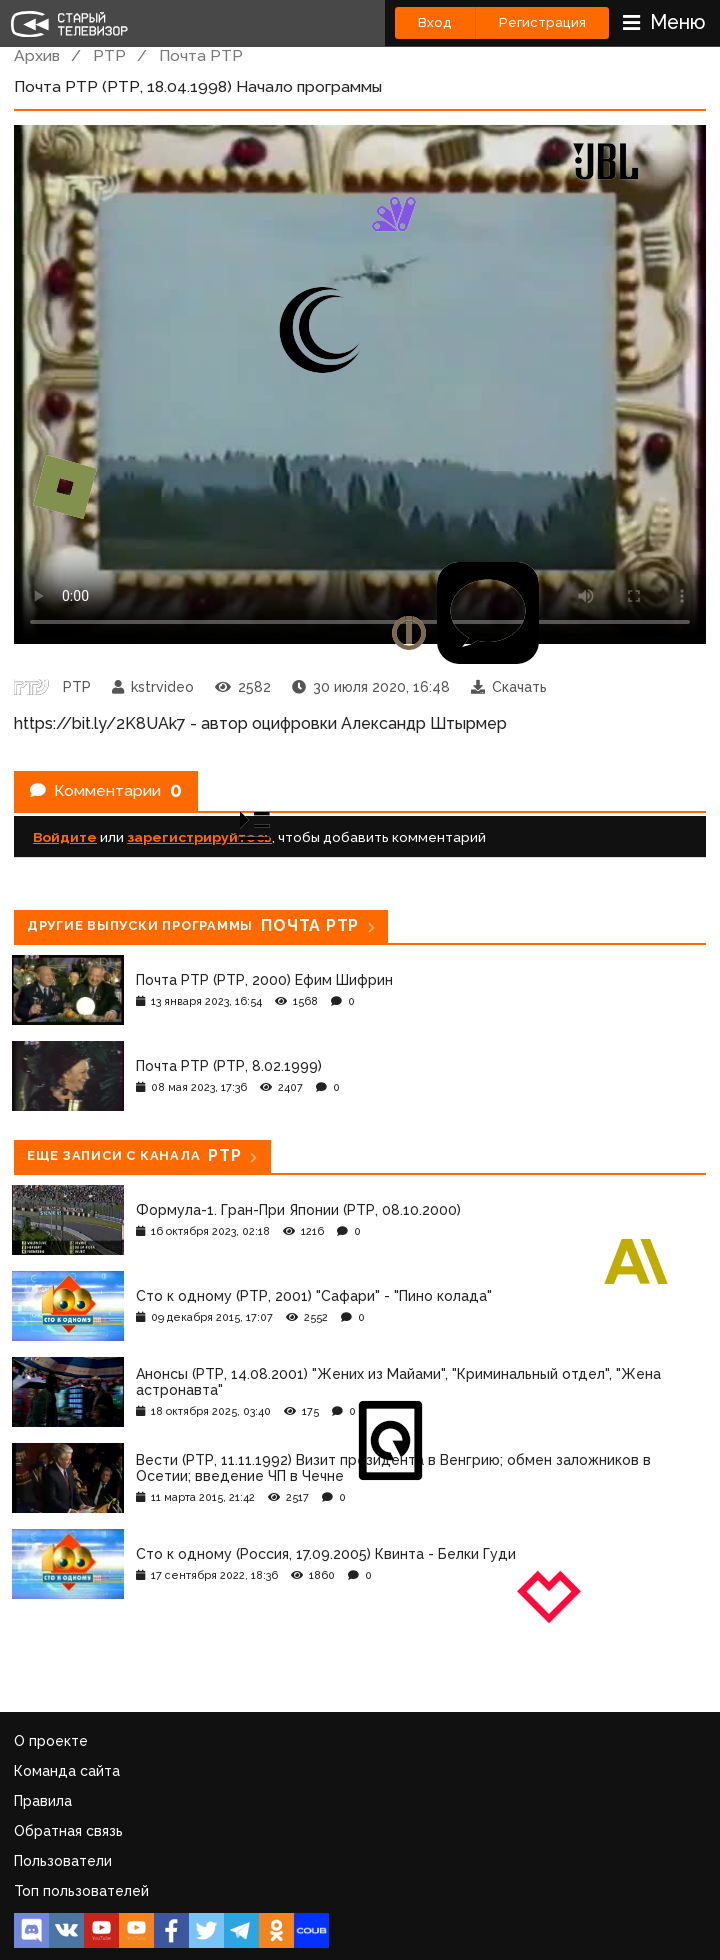 The height and width of the screenshot is (1960, 720). I want to click on contributor covenant logo indicating a code of conduct for open source projects, so click(320, 330).